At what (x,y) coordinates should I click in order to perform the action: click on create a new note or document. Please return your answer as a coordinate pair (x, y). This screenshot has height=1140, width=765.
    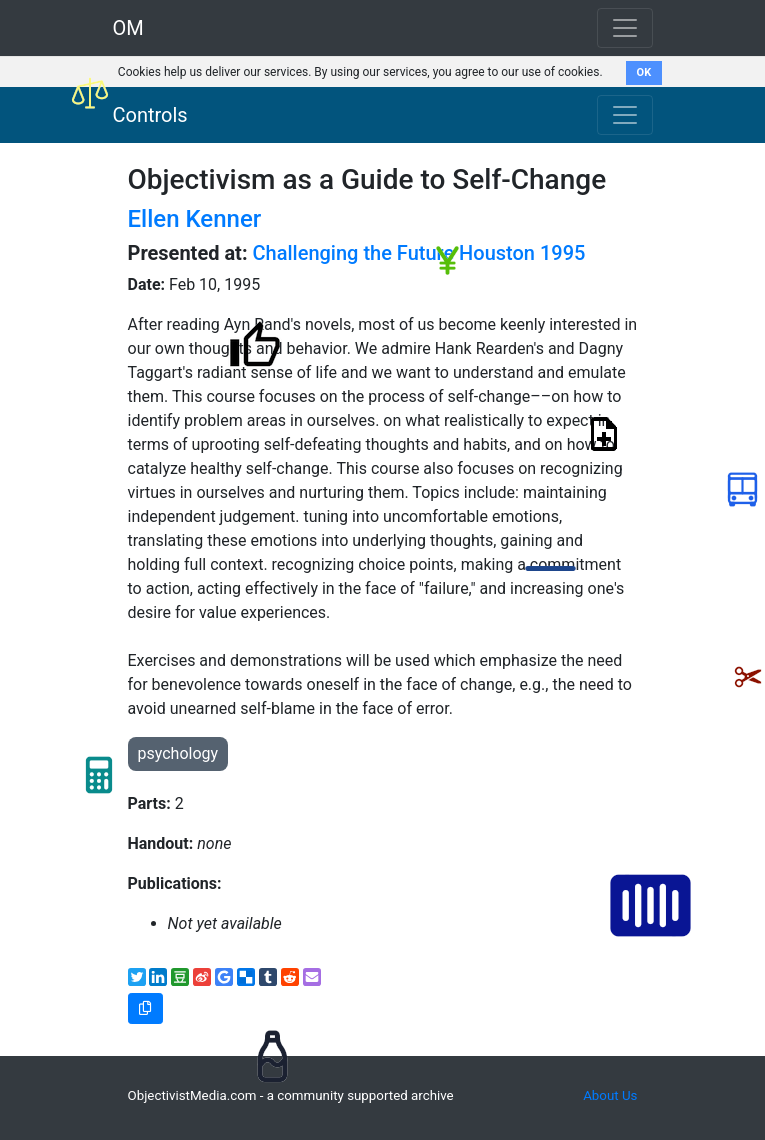
    Looking at the image, I should click on (604, 434).